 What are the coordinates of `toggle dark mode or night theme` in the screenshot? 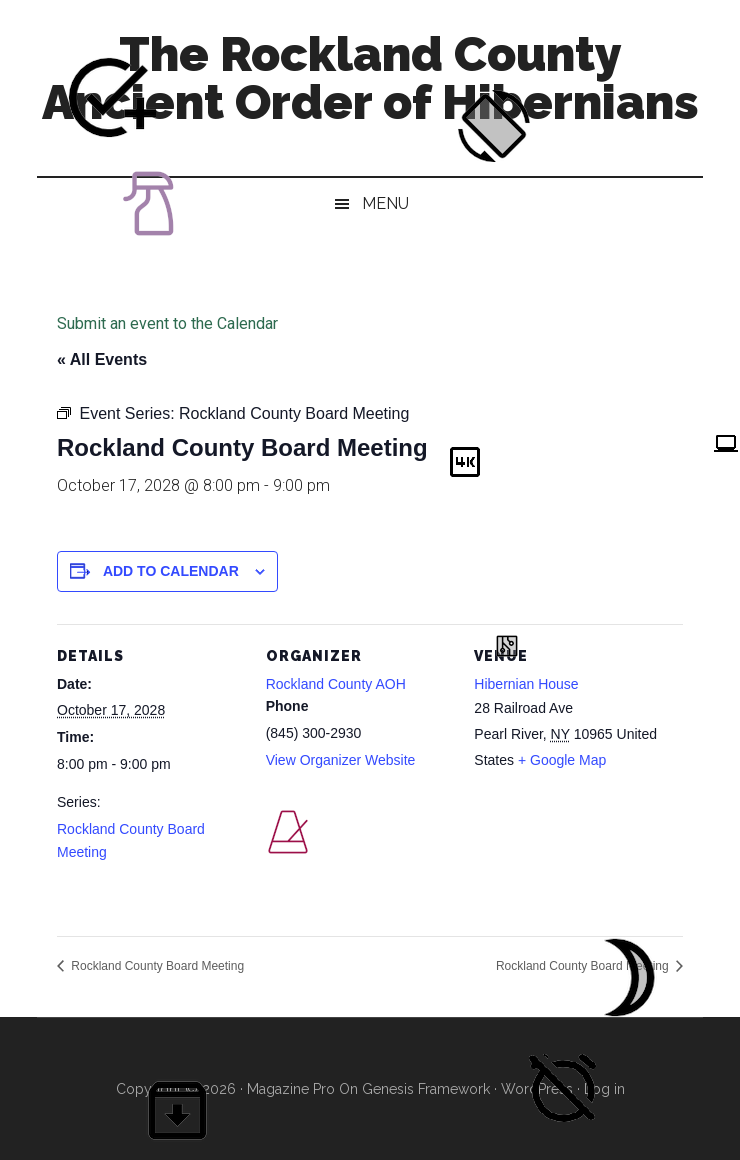 It's located at (627, 977).